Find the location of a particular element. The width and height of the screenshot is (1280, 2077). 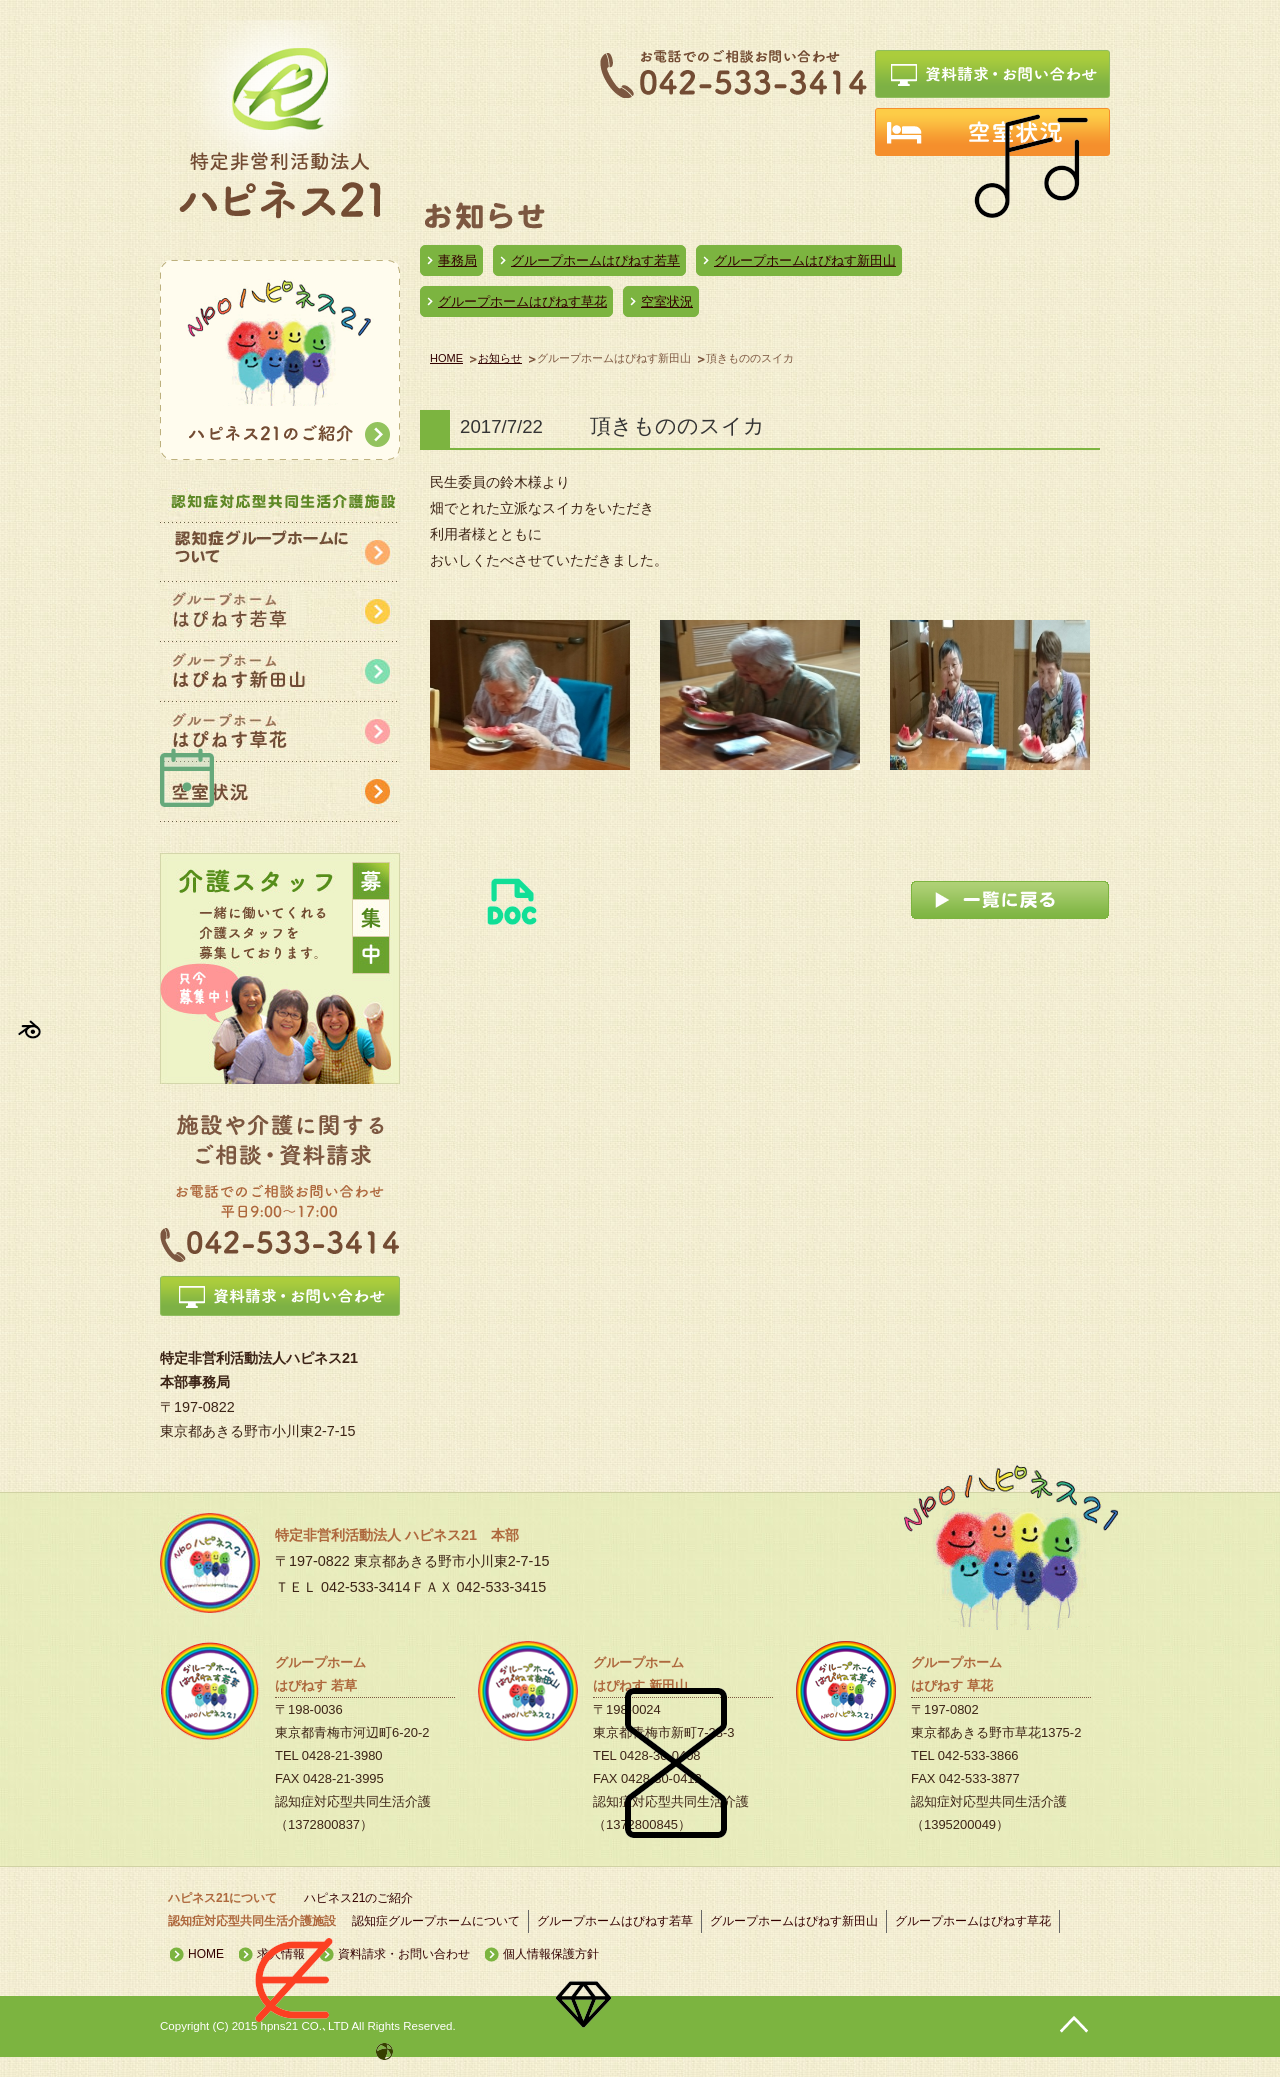

indicates item is not part of a set or group is located at coordinates (294, 1980).